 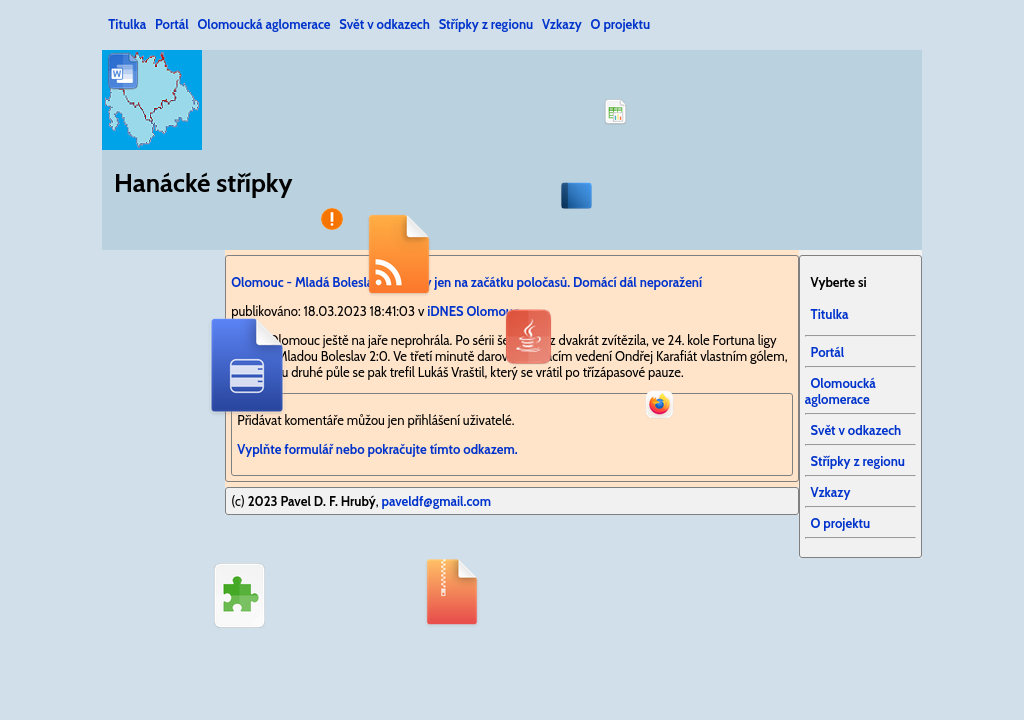 What do you see at coordinates (247, 367) in the screenshot?
I see `SMB network workgroup file type` at bounding box center [247, 367].